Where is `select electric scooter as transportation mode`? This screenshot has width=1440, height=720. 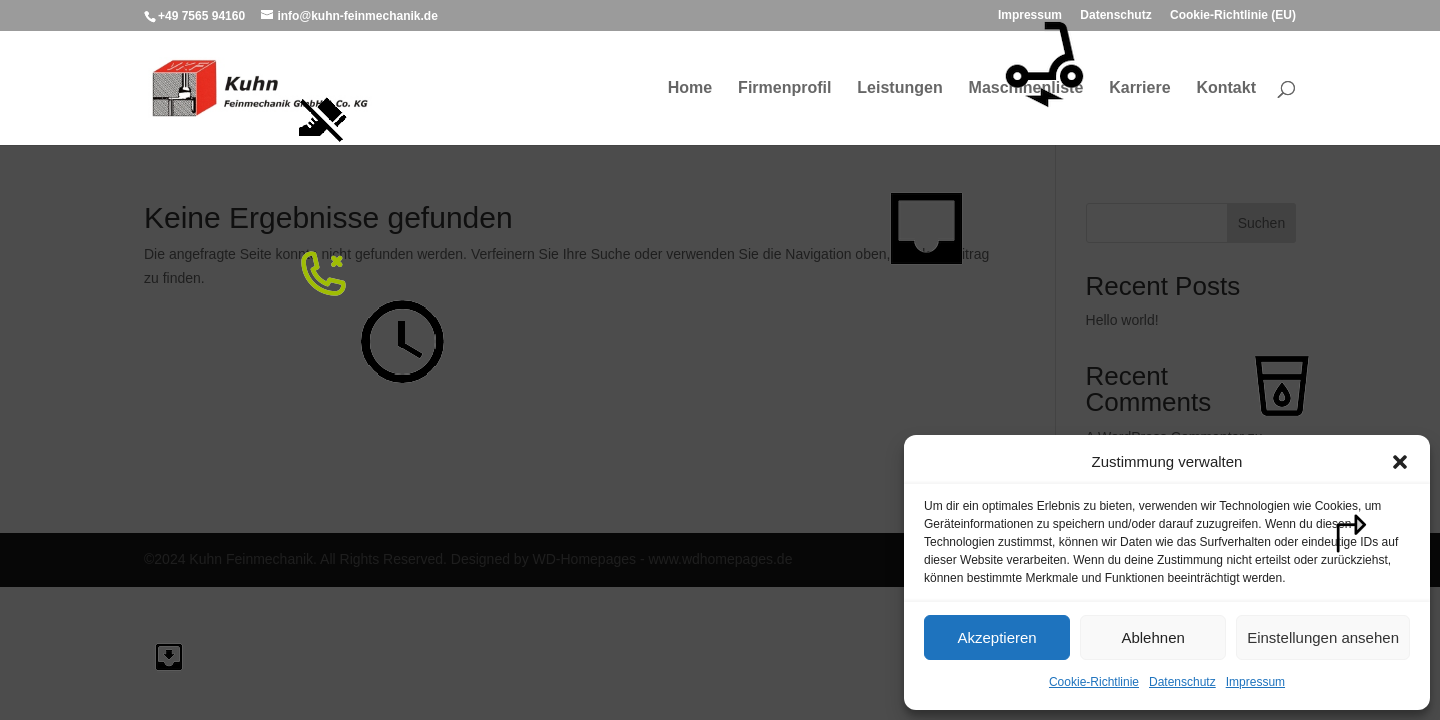
select electric scooter as transportation mode is located at coordinates (1044, 64).